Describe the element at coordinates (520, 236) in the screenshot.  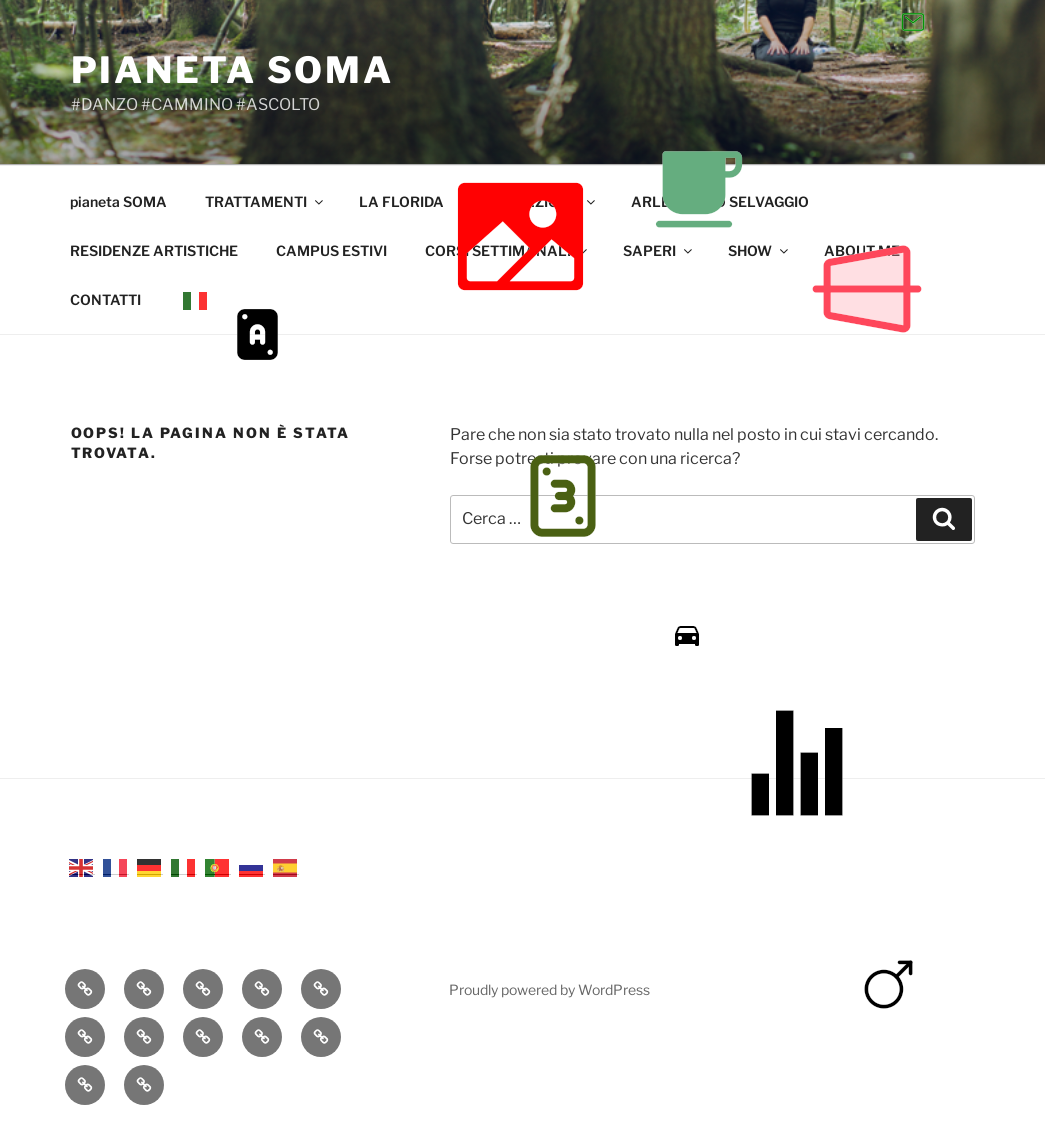
I see `view image or photo` at that location.